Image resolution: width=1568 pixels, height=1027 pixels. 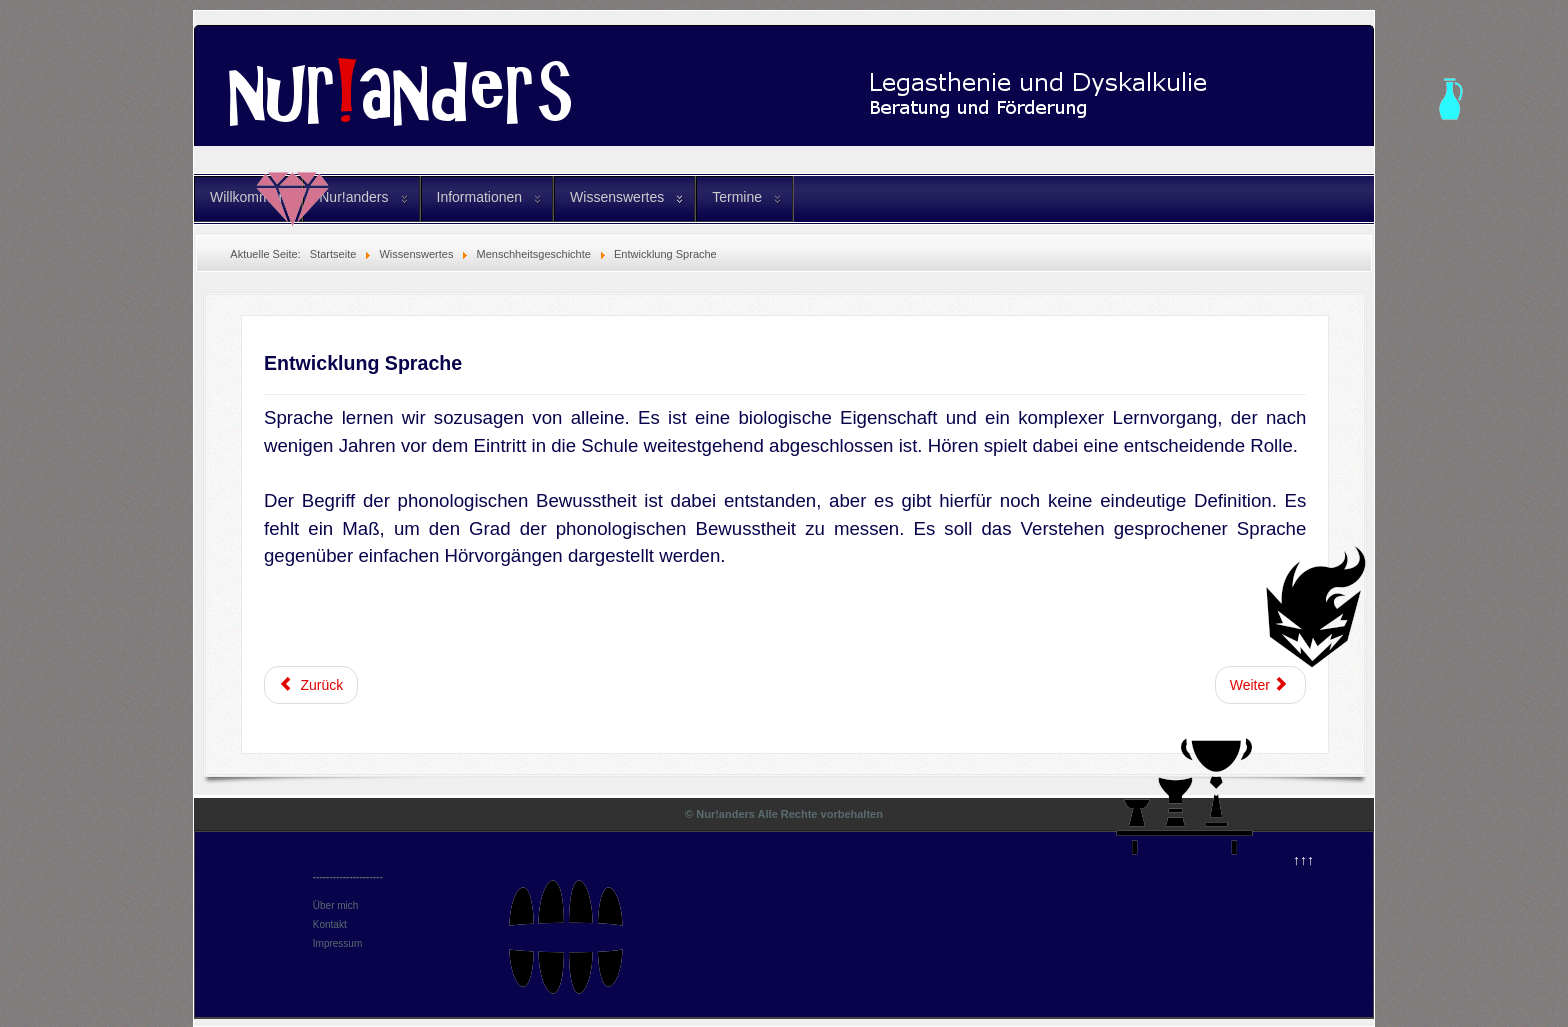 What do you see at coordinates (1451, 99) in the screenshot?
I see `select a jug or pitcher item in game inventory` at bounding box center [1451, 99].